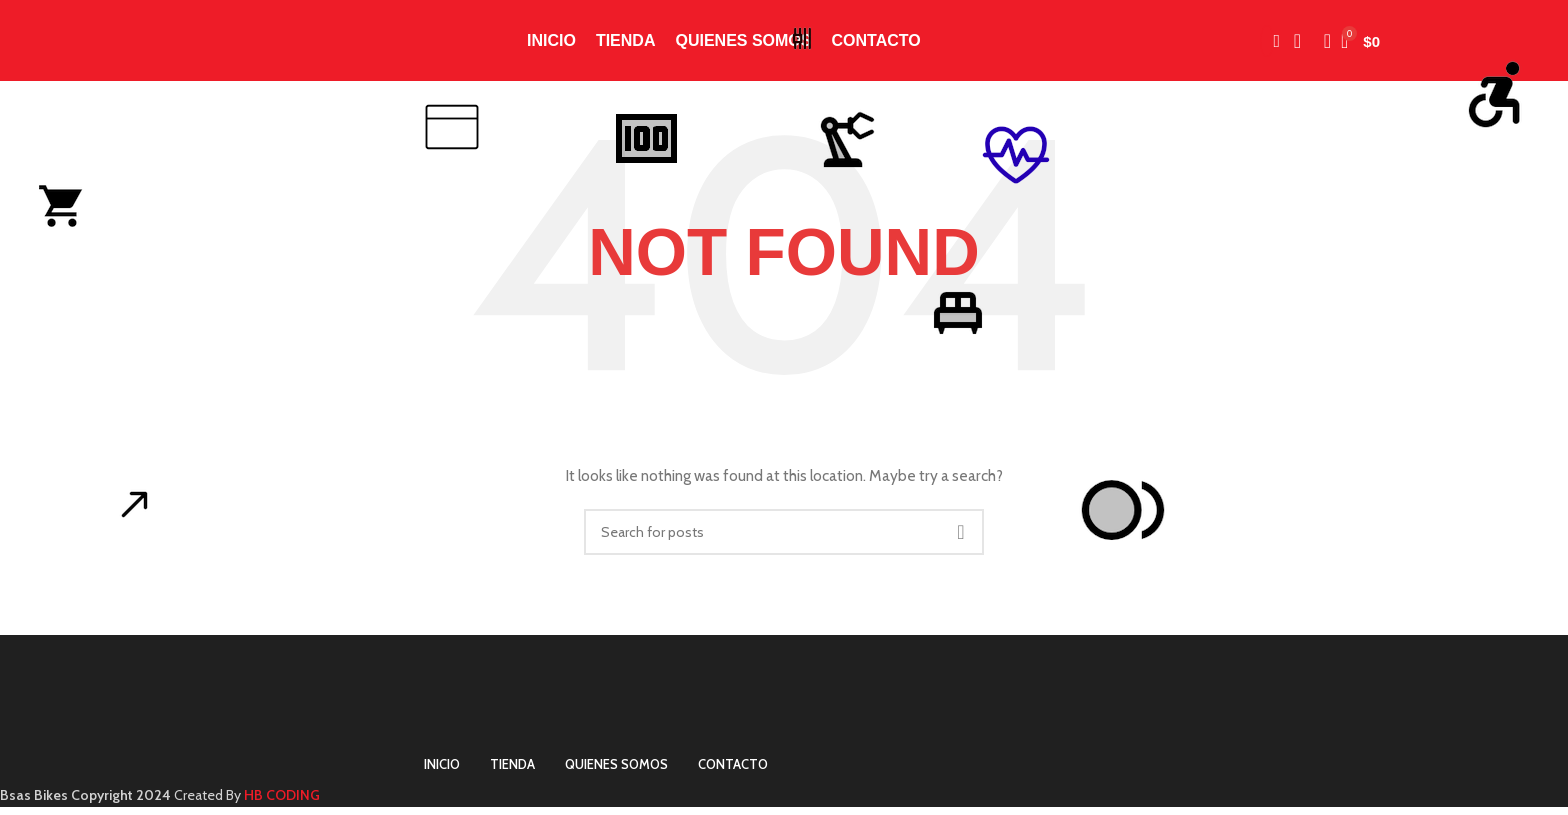 Image resolution: width=1568 pixels, height=815 pixels. Describe the element at coordinates (1492, 93) in the screenshot. I see `indicates wheelchair accessibility available` at that location.